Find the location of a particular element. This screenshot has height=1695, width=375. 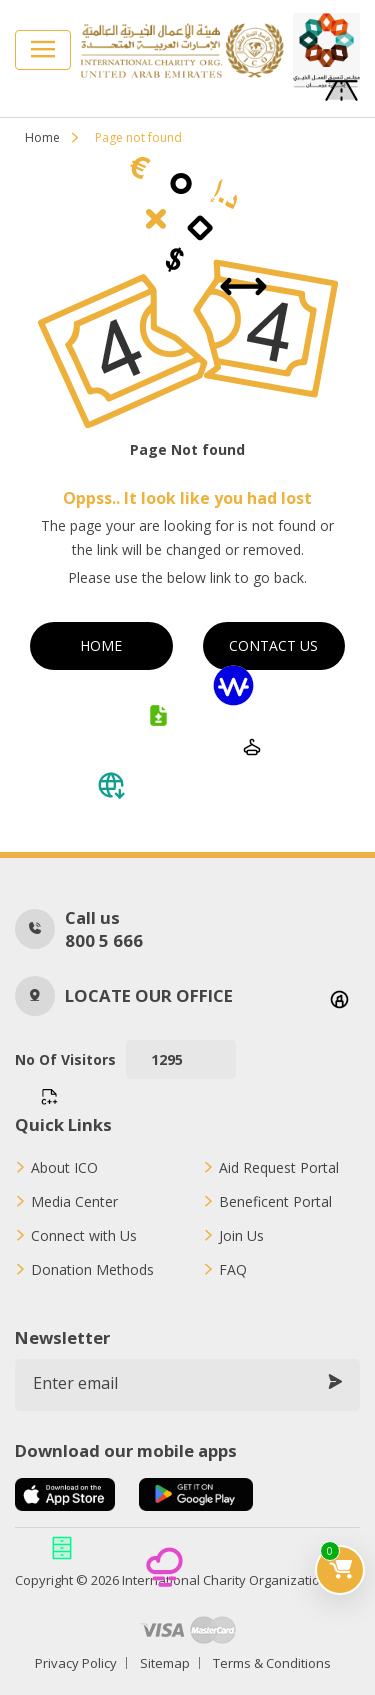

access wardrobe or clothing options is located at coordinates (252, 747).